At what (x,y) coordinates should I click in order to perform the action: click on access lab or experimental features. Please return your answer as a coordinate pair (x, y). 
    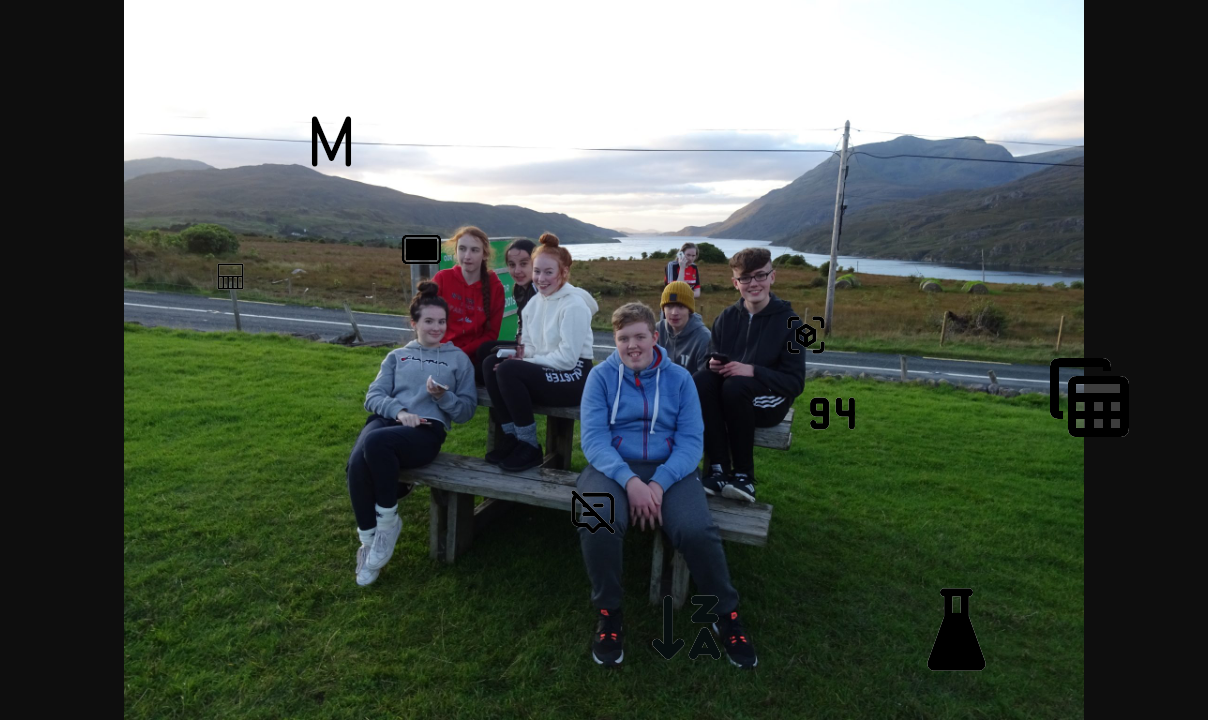
    Looking at the image, I should click on (956, 629).